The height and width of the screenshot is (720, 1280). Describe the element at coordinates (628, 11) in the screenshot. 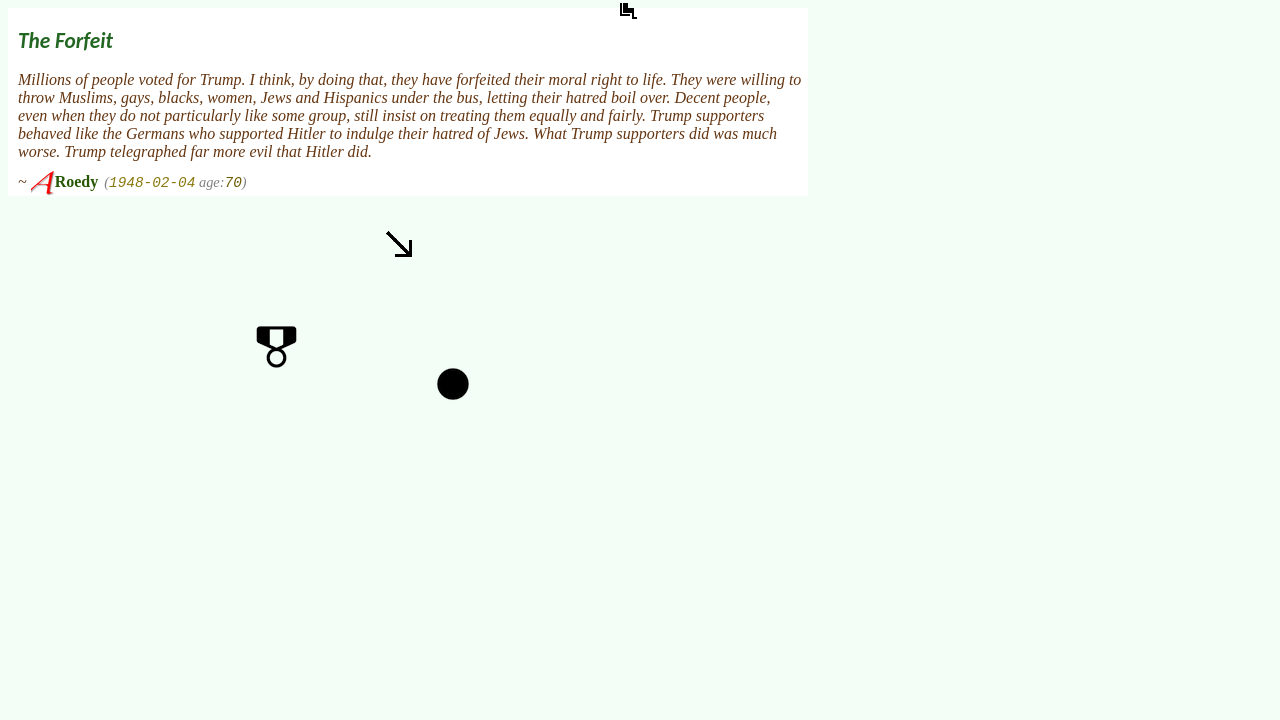

I see `standard legroom seat selection` at that location.